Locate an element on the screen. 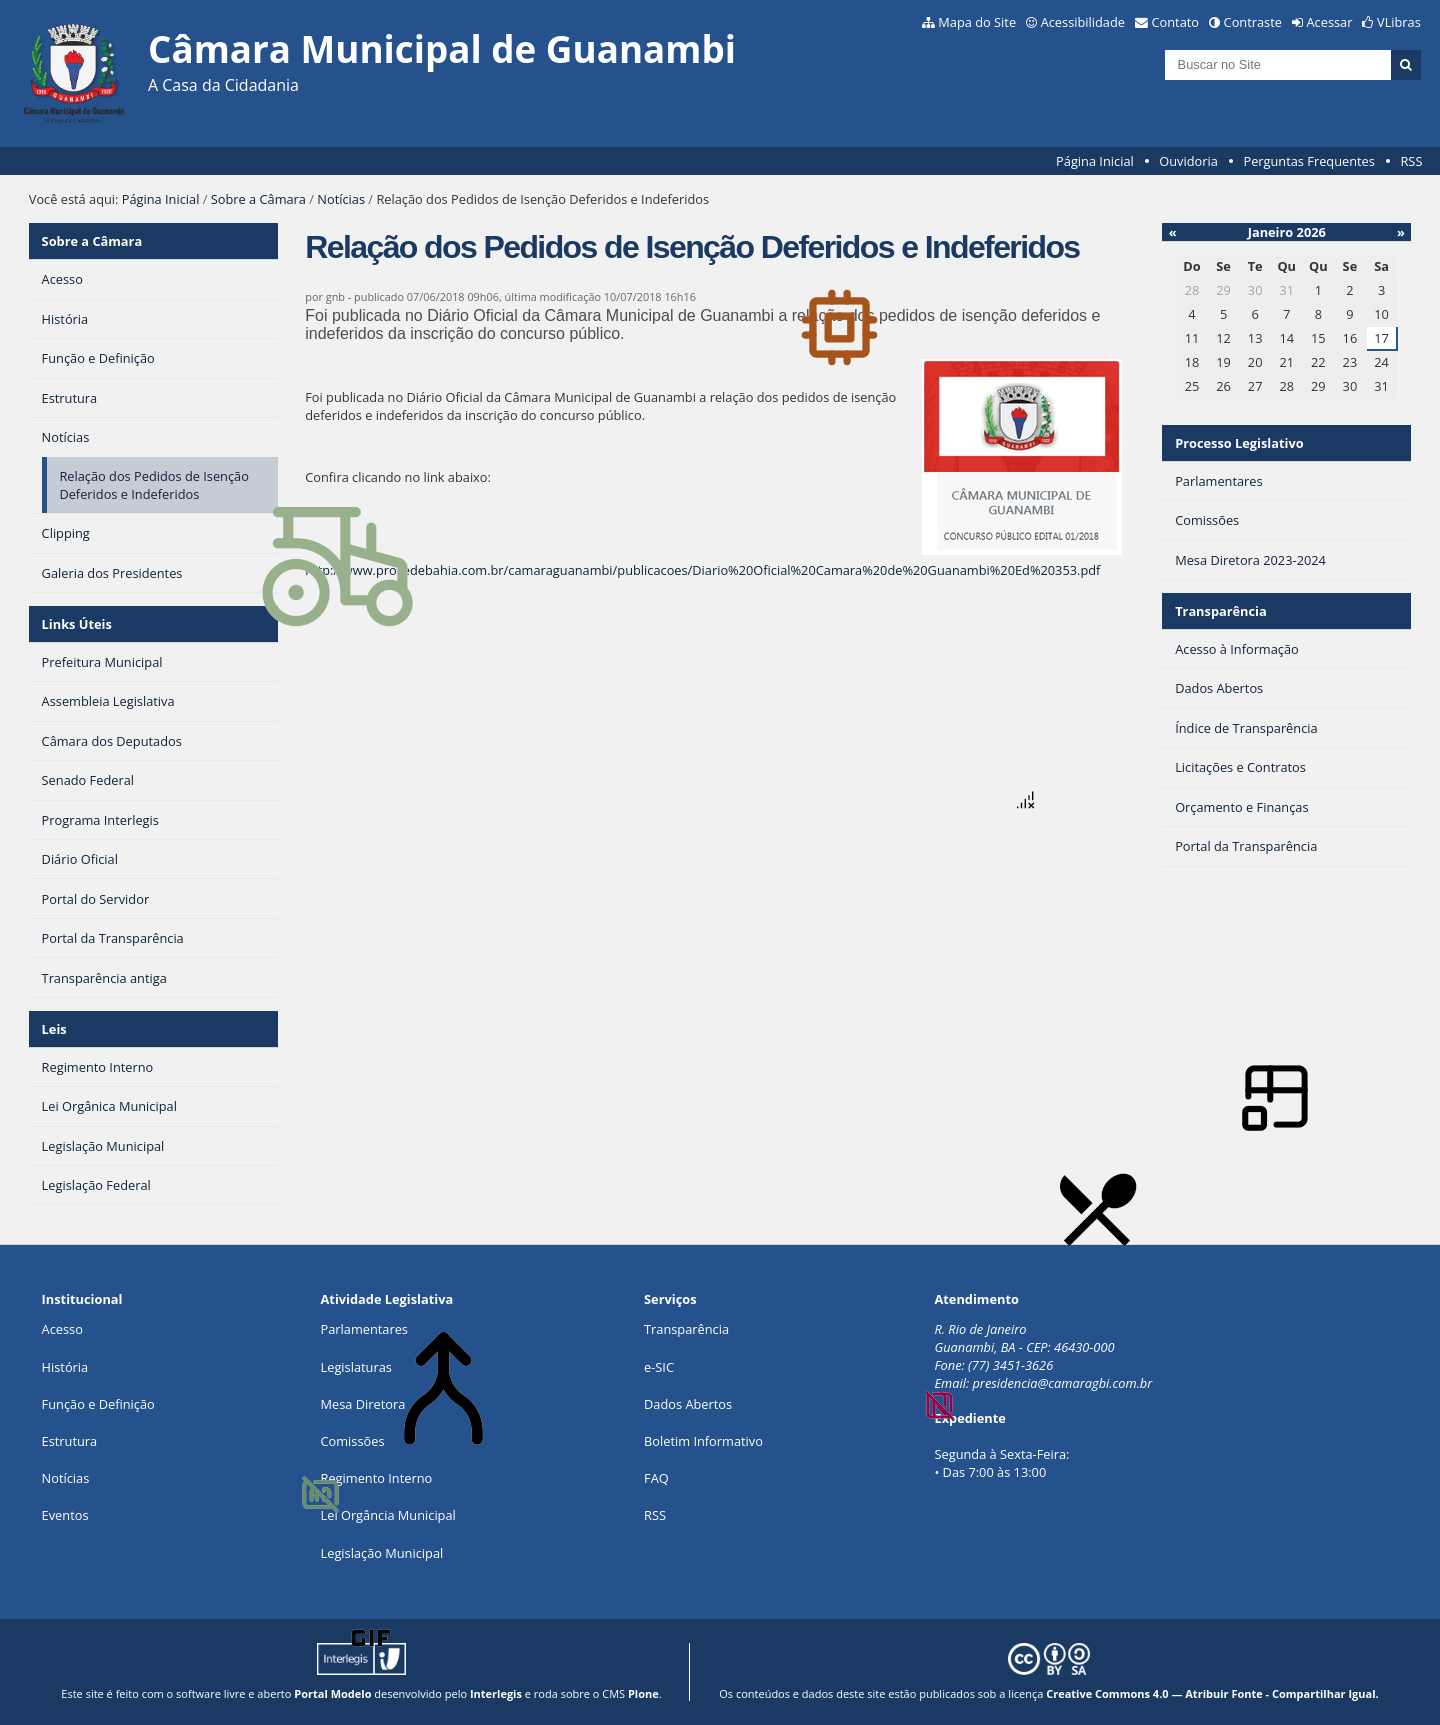 The height and width of the screenshot is (1725, 1440). view restaurant or dining options is located at coordinates (1097, 1209).